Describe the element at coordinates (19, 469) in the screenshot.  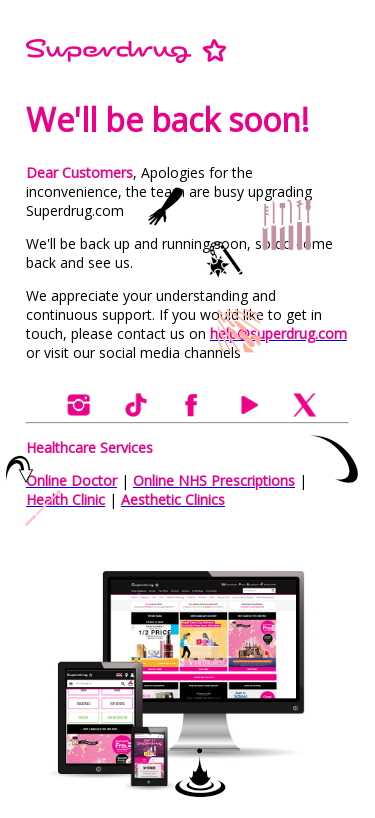
I see `undo or revert last action` at that location.